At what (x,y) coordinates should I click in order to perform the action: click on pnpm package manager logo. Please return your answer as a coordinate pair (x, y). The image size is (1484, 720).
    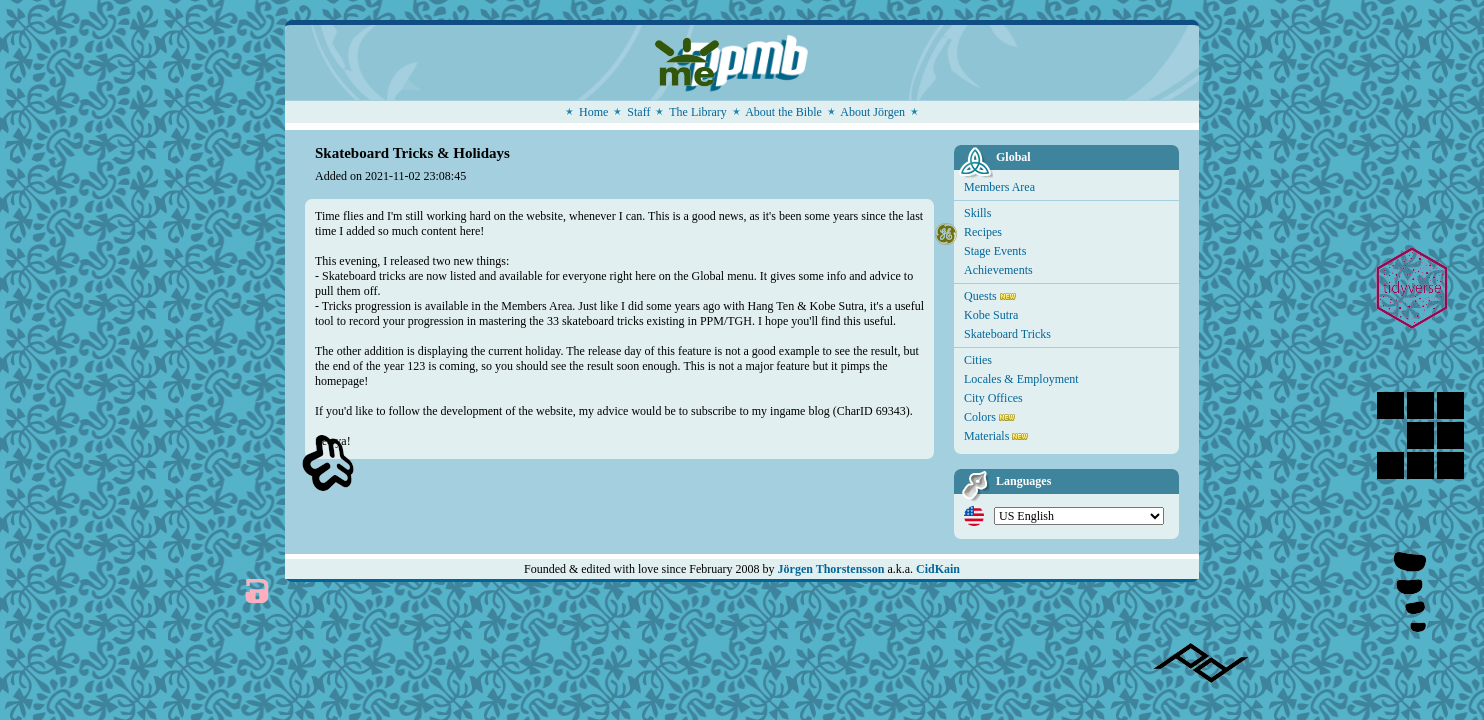
    Looking at the image, I should click on (1420, 435).